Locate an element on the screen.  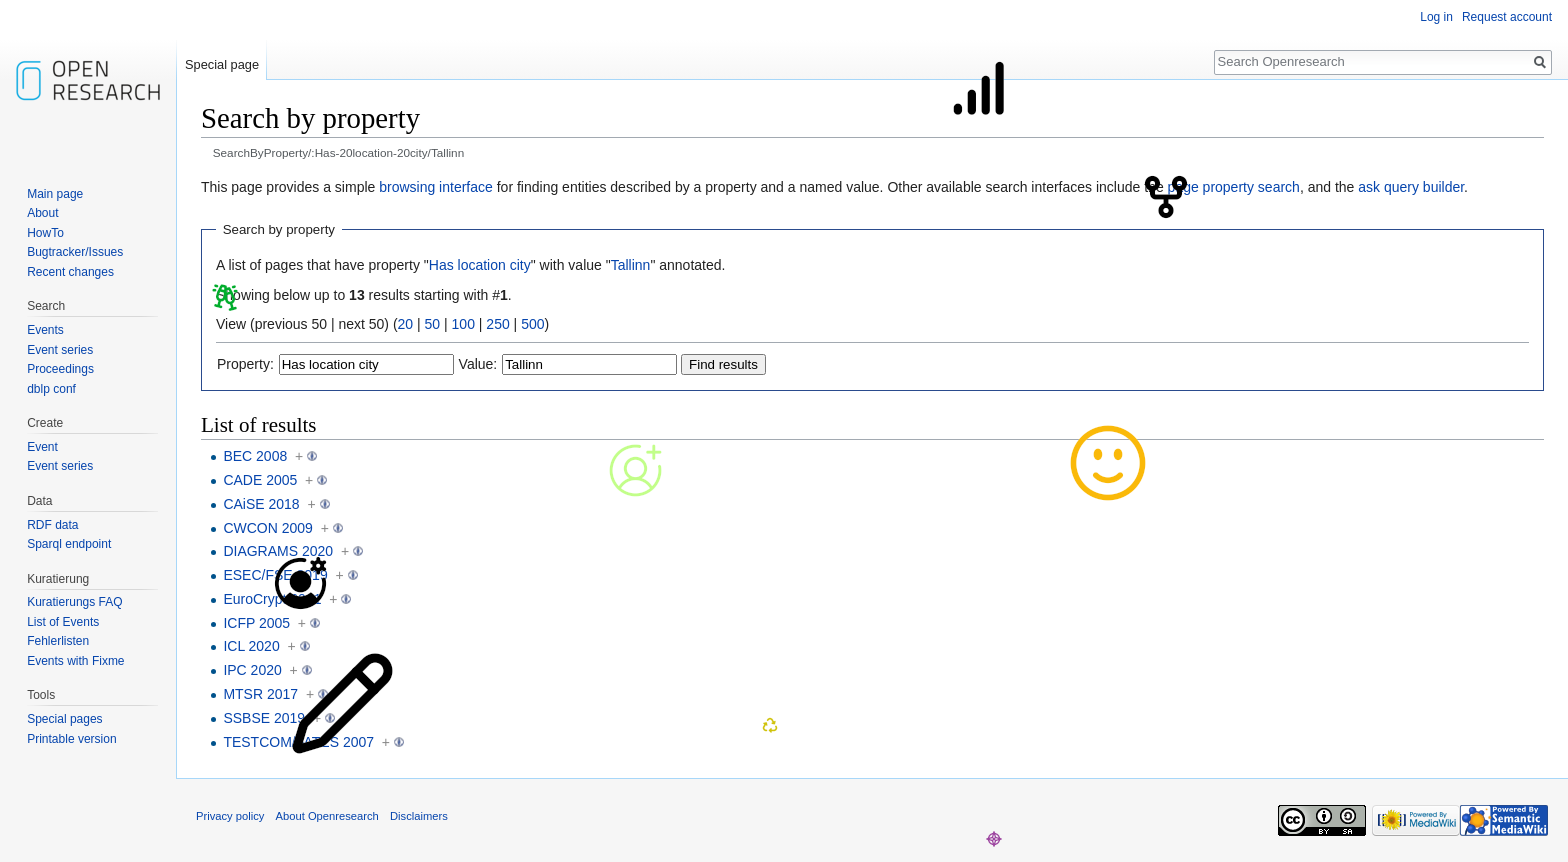
add a new user or contact is located at coordinates (635, 470).